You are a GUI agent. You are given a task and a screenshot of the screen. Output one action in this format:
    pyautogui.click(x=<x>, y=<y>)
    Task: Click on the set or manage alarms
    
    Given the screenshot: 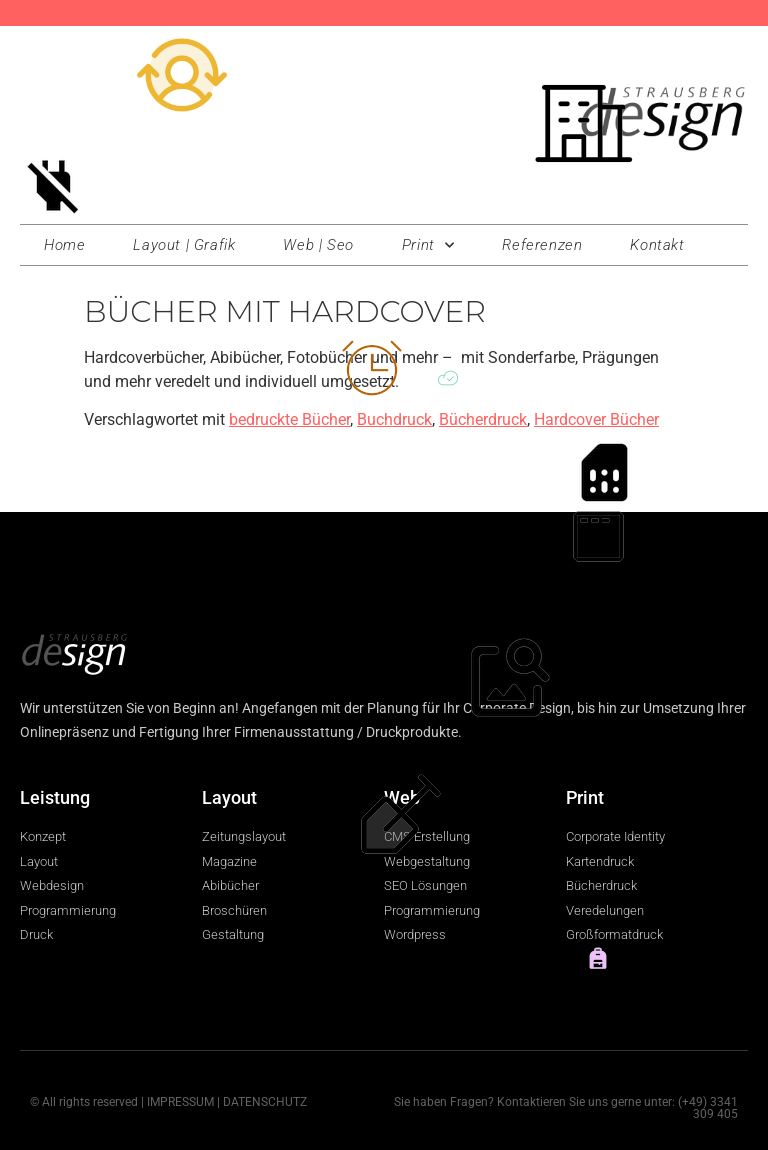 What is the action you would take?
    pyautogui.click(x=372, y=368)
    